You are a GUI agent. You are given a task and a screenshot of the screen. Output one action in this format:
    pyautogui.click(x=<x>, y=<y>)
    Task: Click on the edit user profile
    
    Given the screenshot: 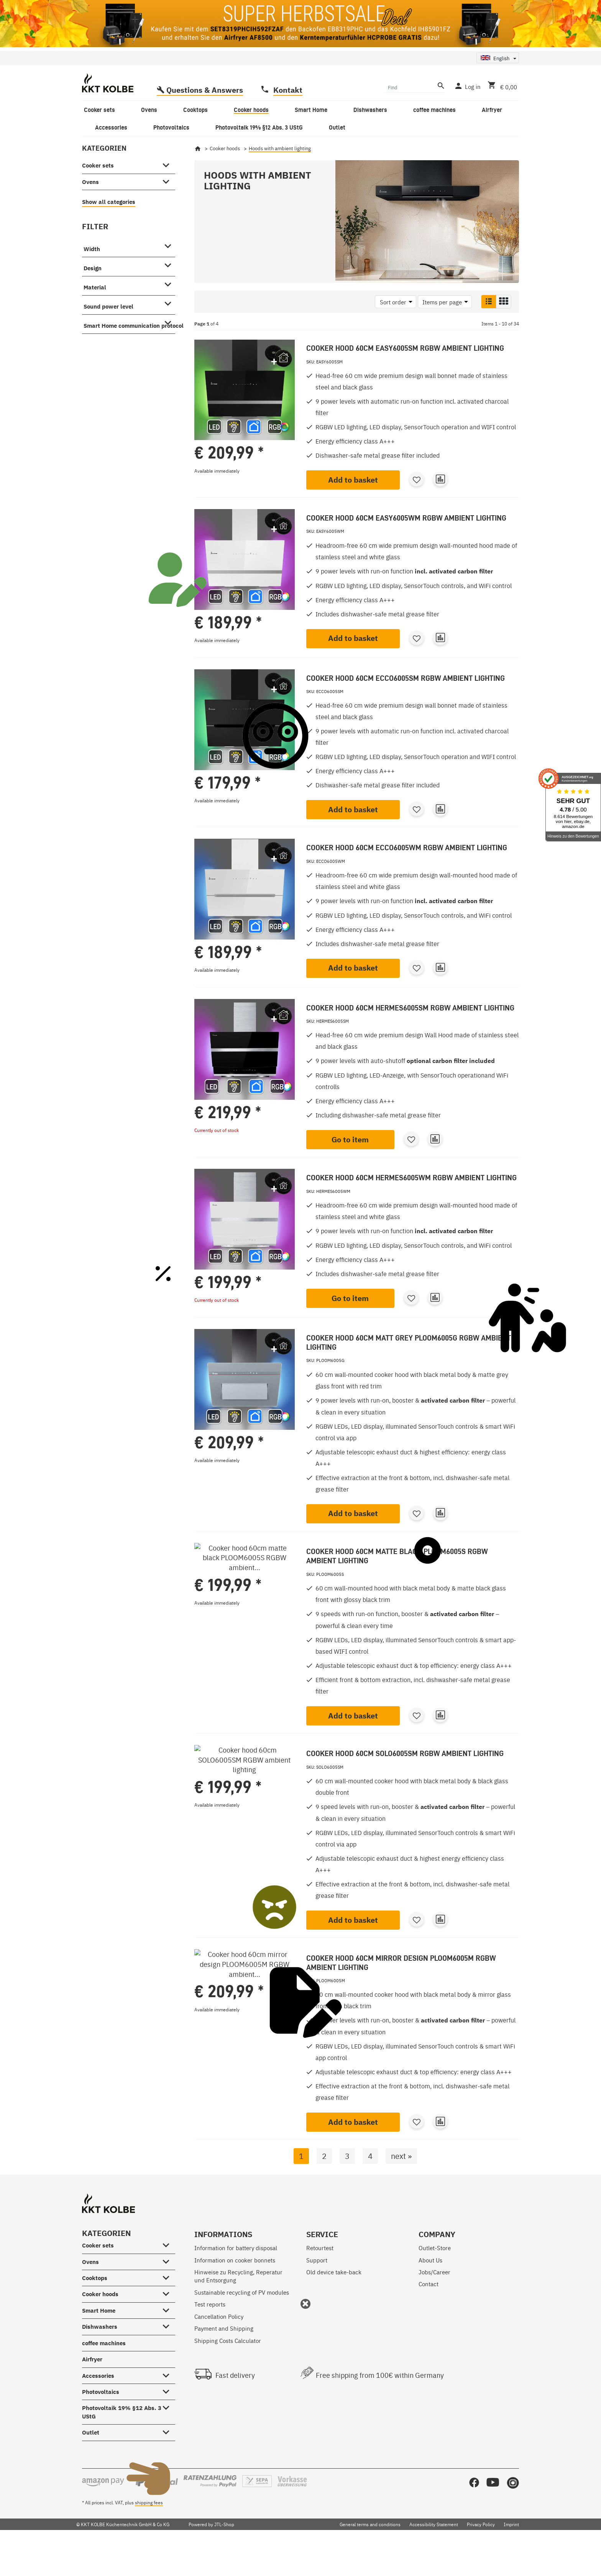 What is the action you would take?
    pyautogui.click(x=176, y=578)
    